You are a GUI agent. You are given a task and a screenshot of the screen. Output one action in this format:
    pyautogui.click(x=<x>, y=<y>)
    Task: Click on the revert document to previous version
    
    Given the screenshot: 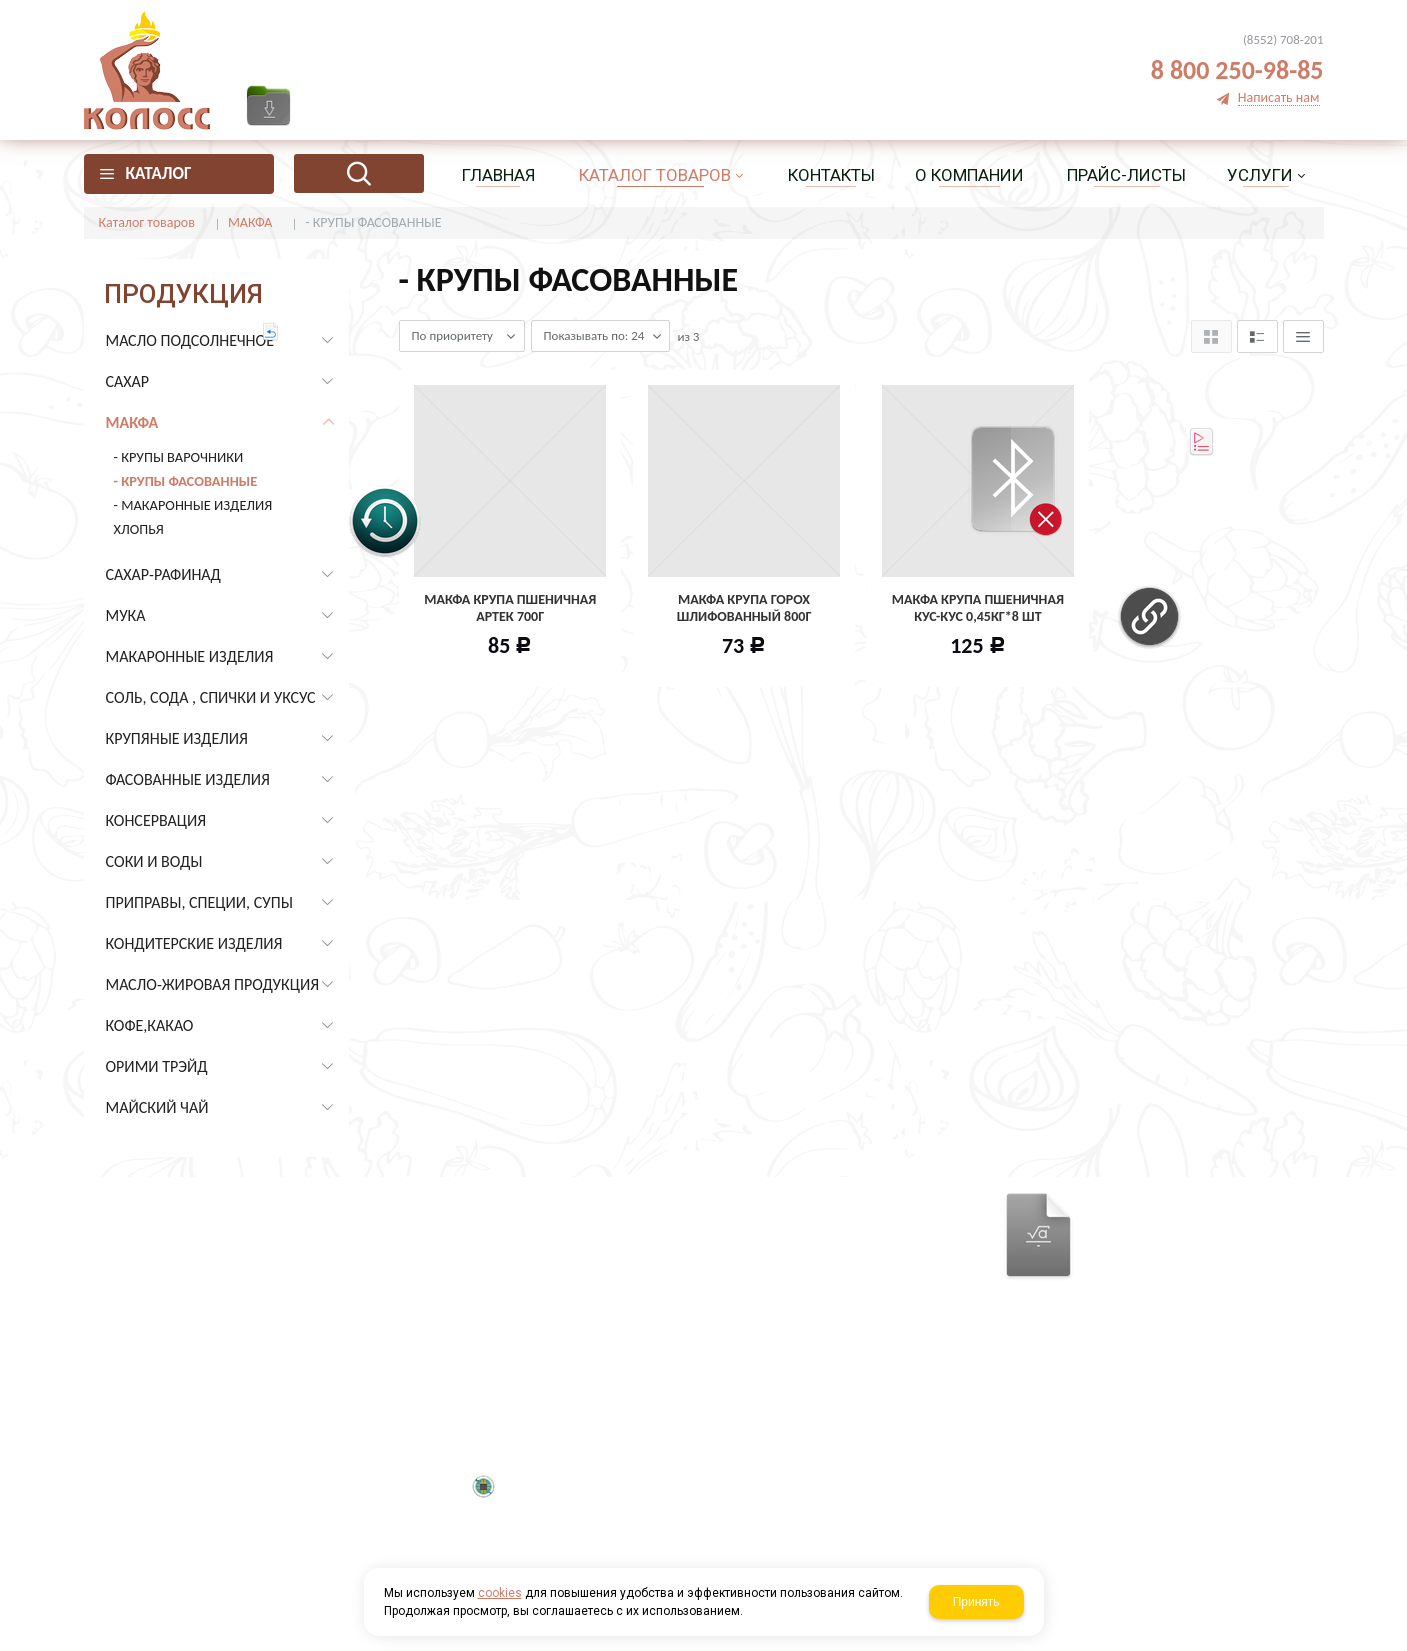 What is the action you would take?
    pyautogui.click(x=270, y=331)
    